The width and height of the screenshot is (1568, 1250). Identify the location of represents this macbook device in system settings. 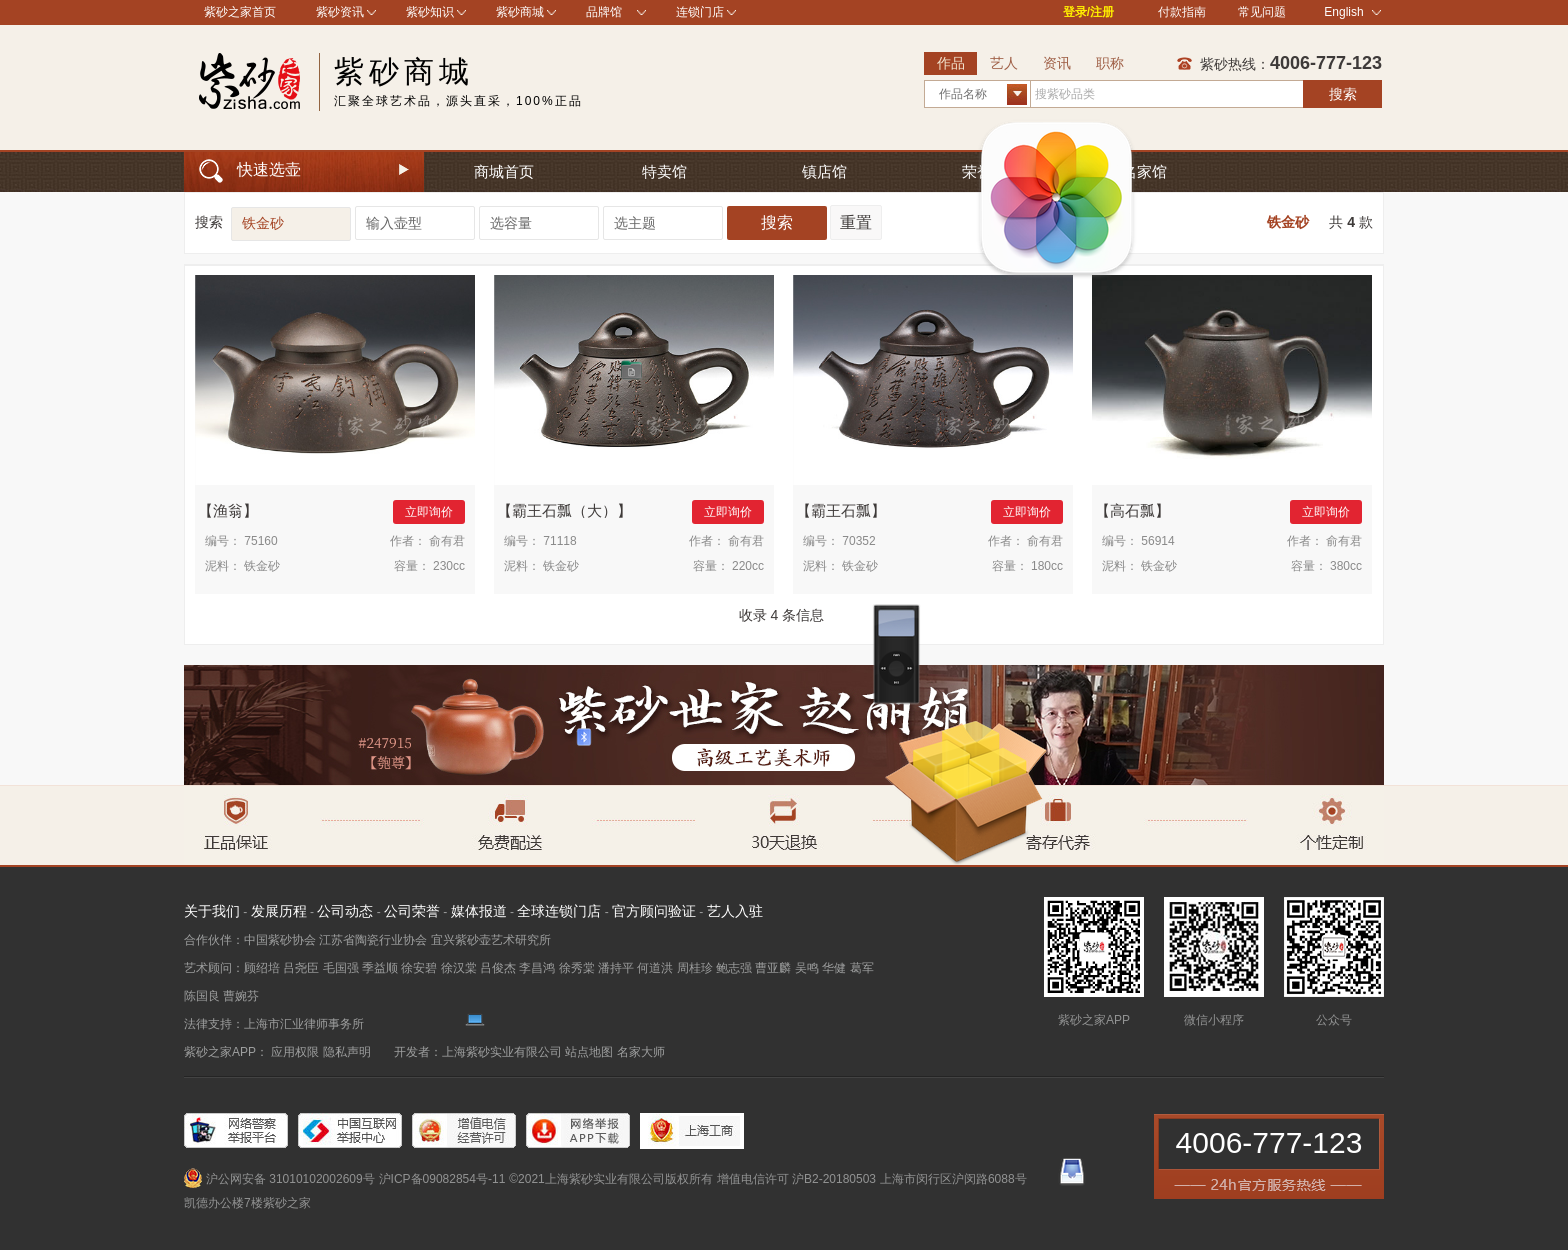
(475, 1018).